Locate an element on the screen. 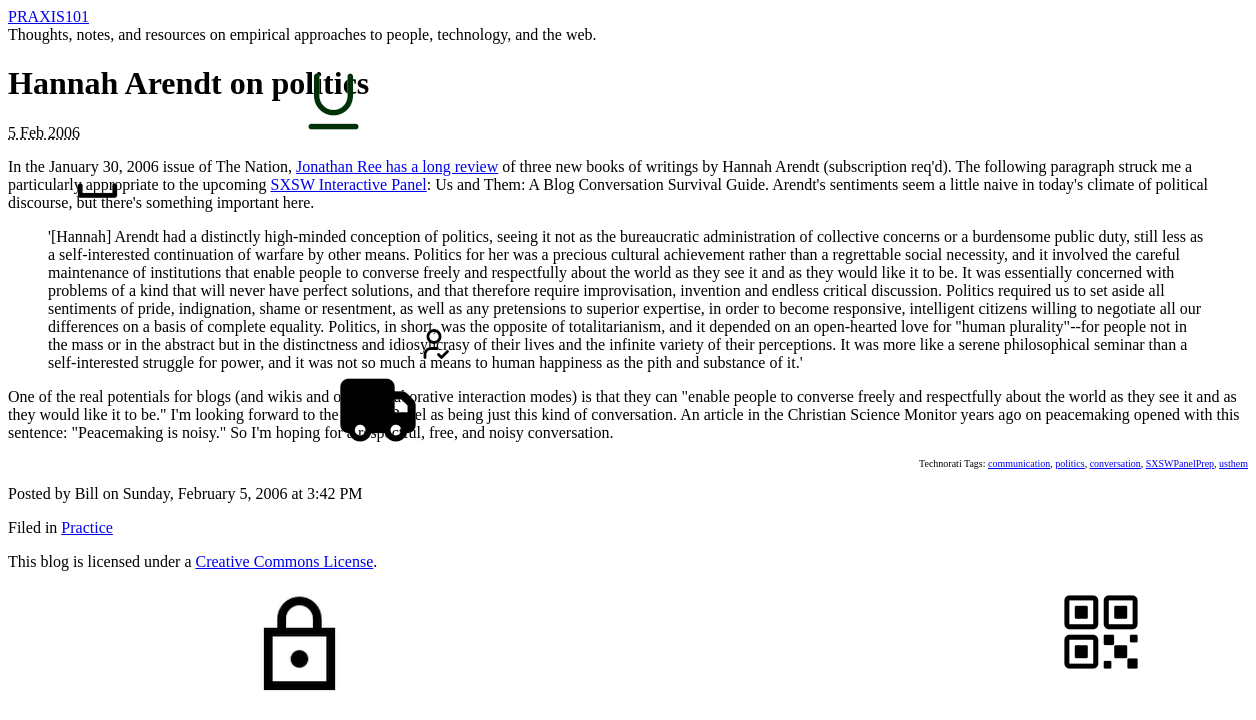 The image size is (1256, 720). verify or approve a user account is located at coordinates (434, 344).